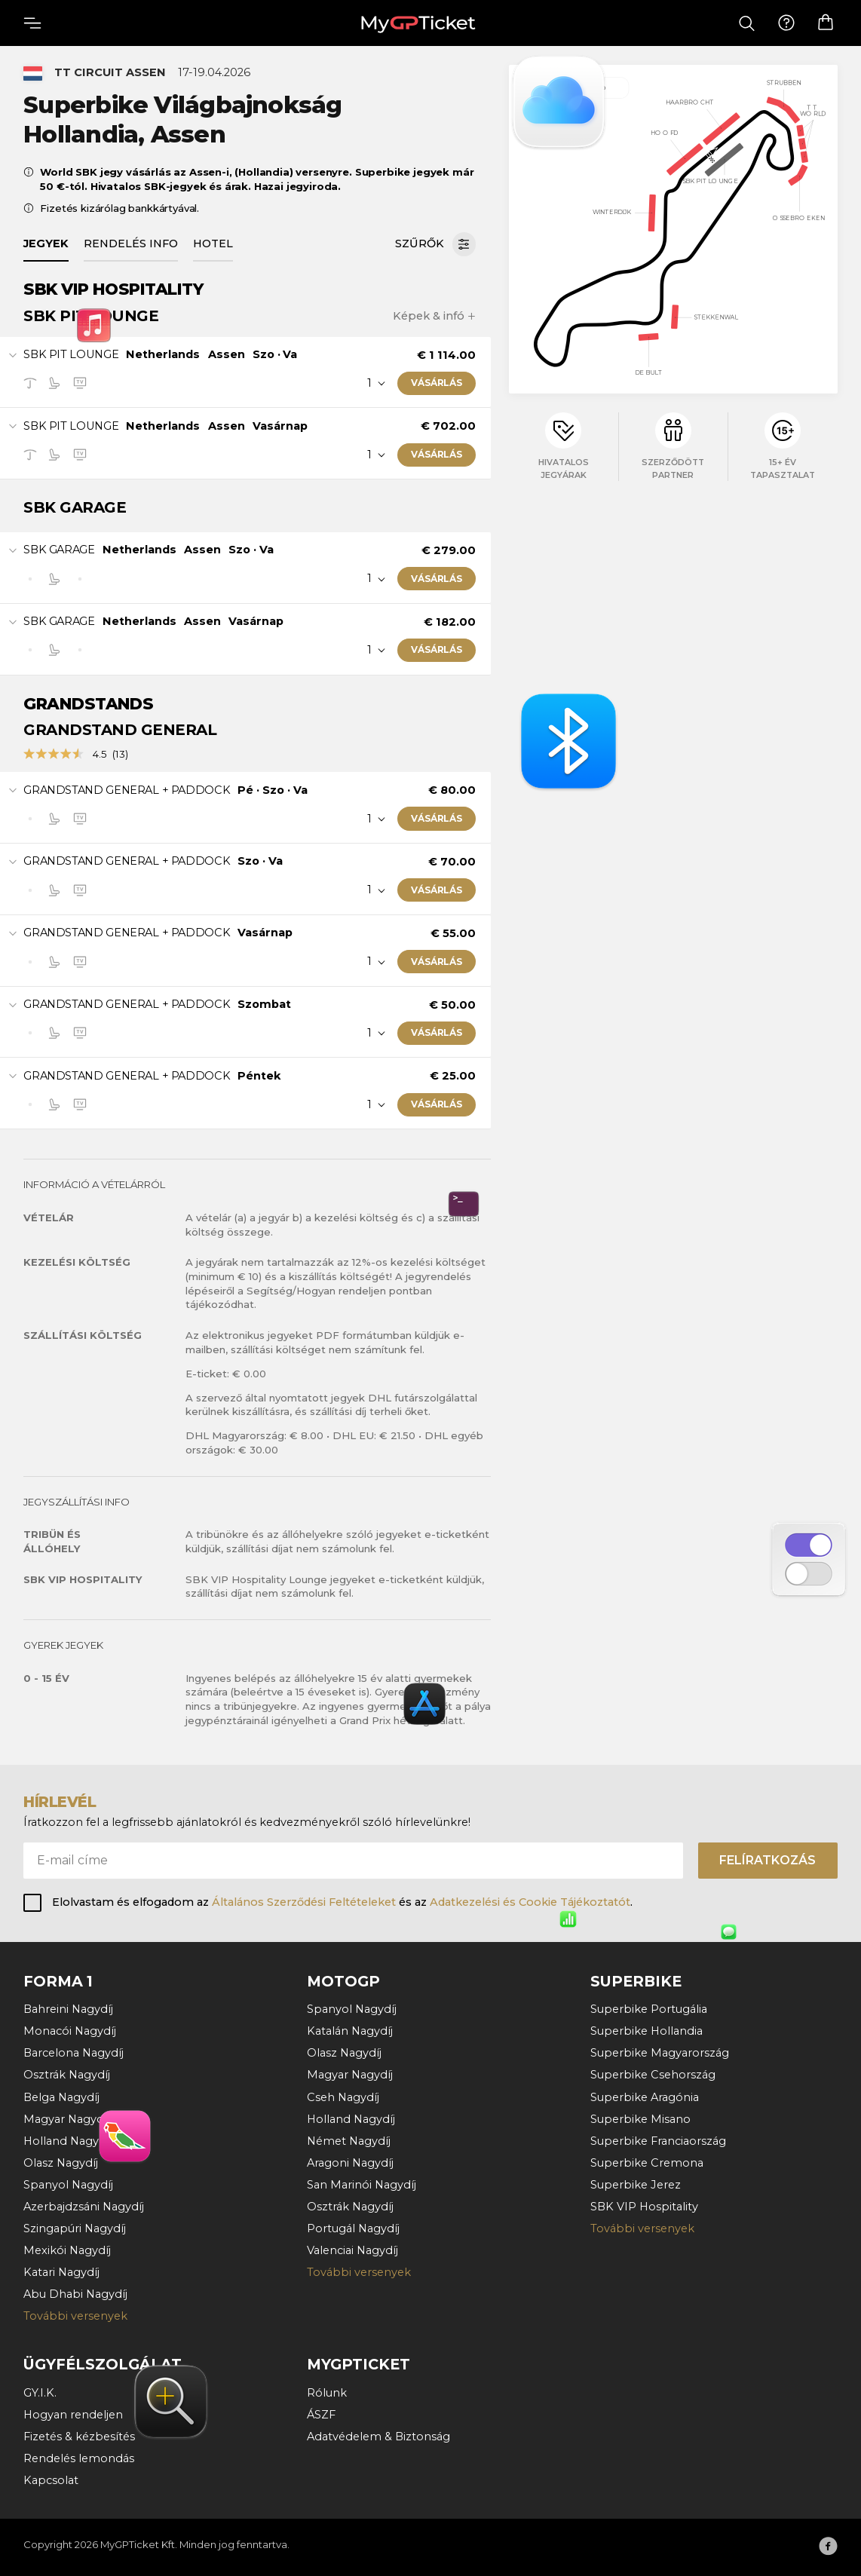 The height and width of the screenshot is (2576, 861). I want to click on open the messages app, so click(728, 1931).